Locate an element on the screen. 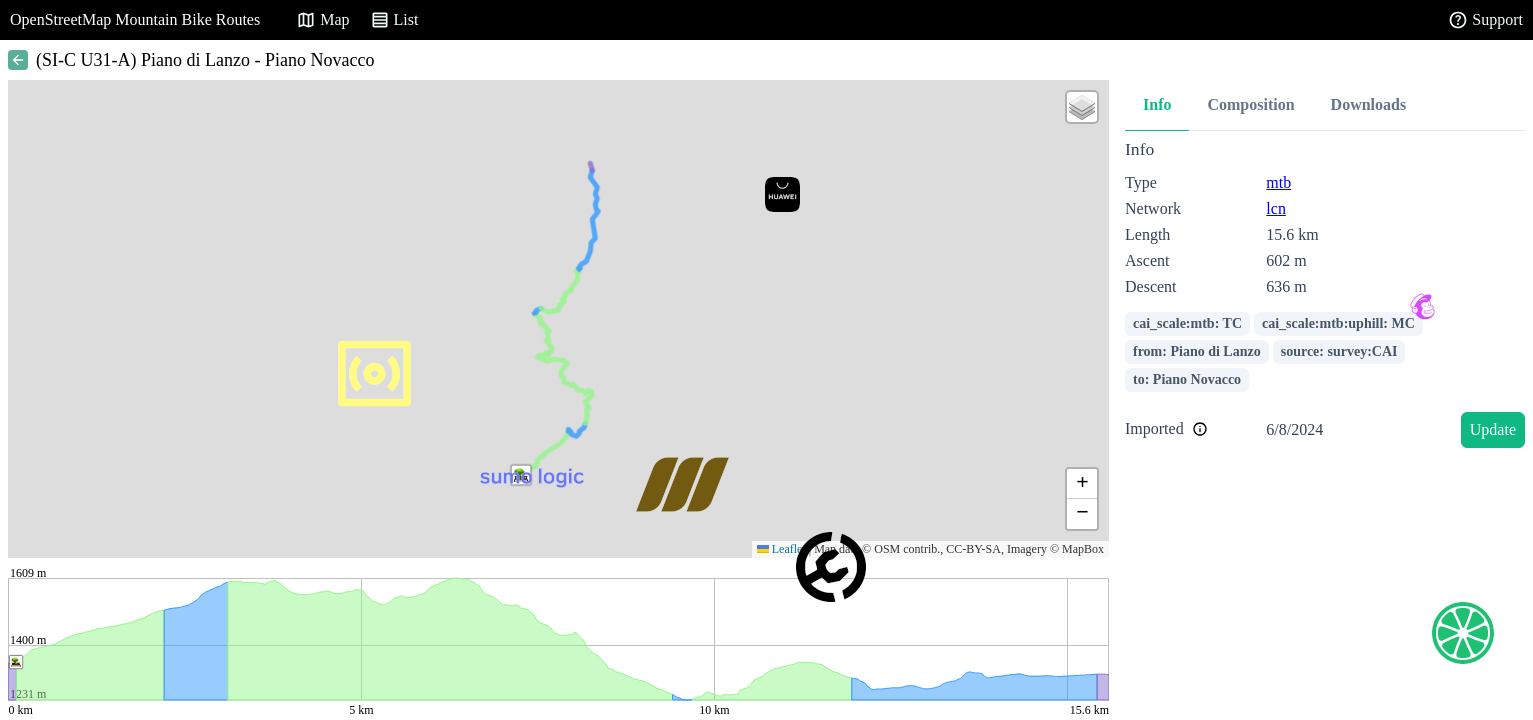  visit the Modrinth website or platform is located at coordinates (831, 567).